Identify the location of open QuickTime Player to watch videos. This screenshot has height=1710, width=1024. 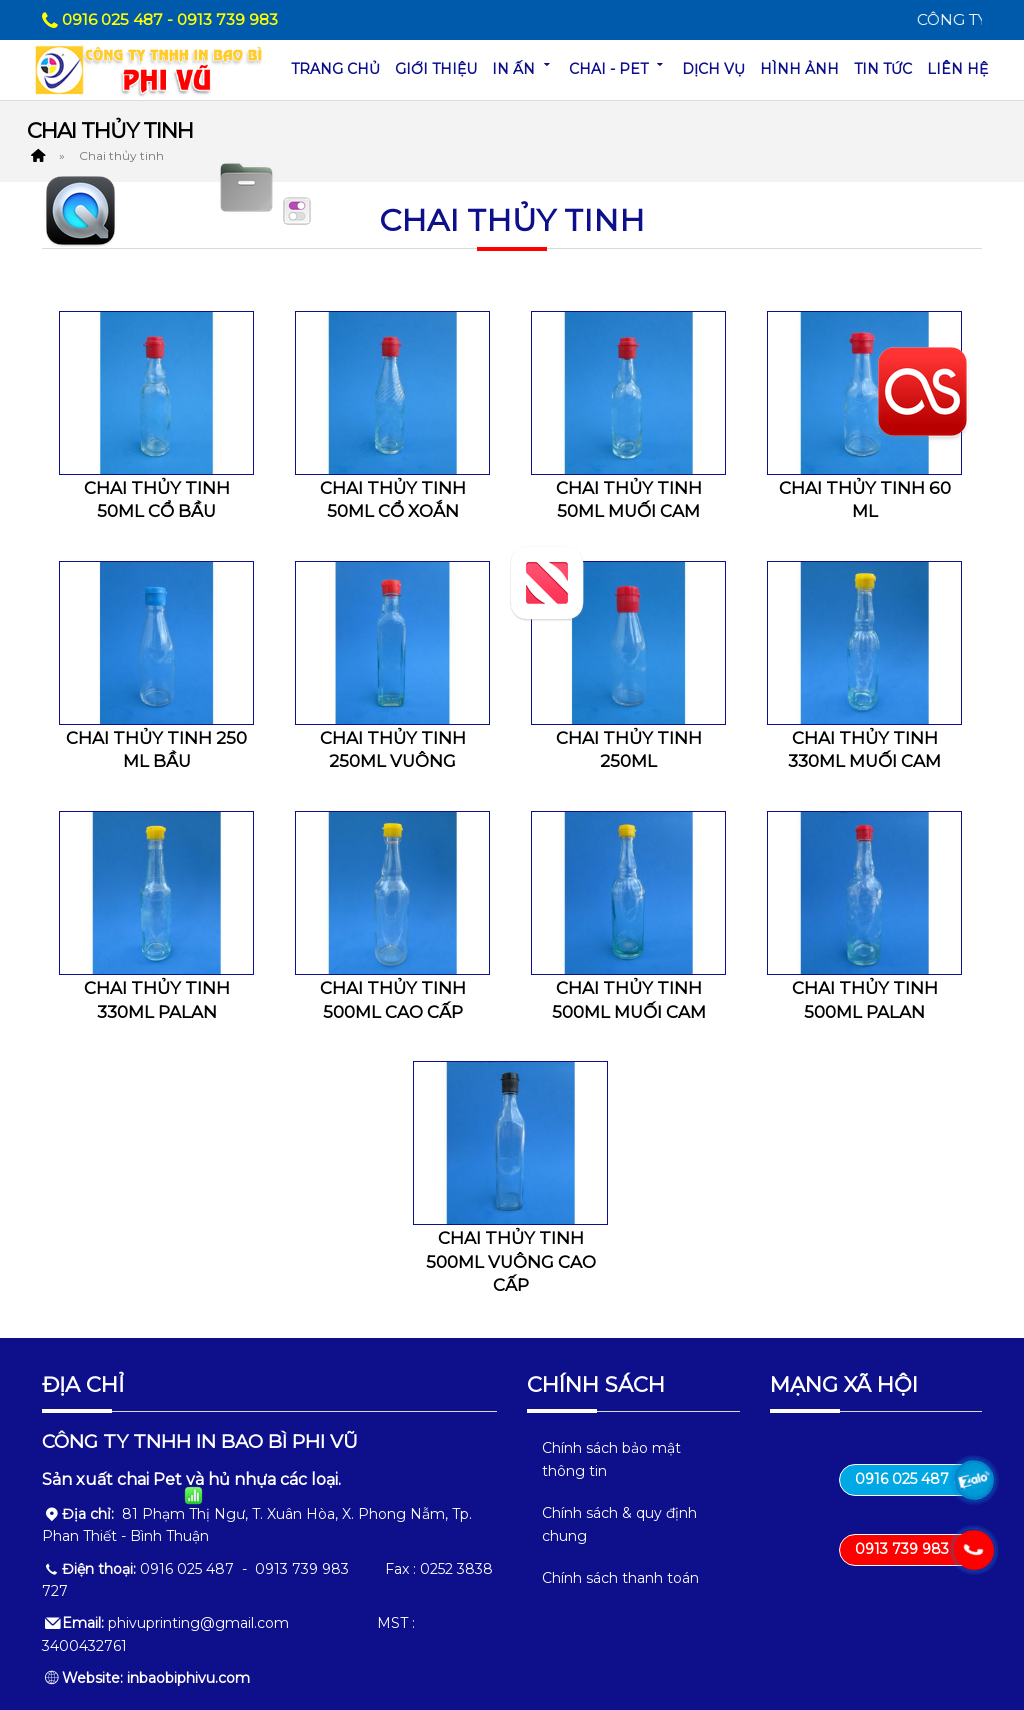
(80, 210).